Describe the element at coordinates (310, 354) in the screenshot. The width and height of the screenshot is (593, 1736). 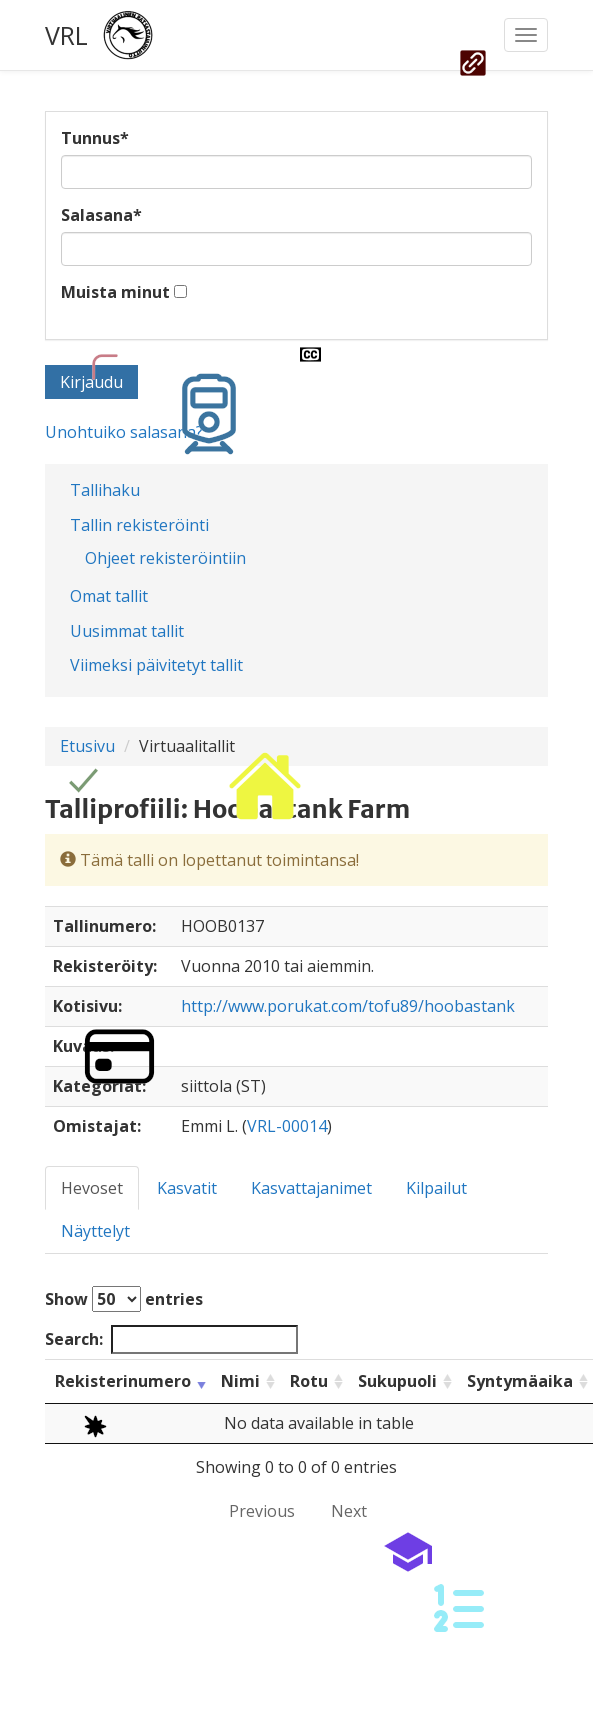
I see `enable closed captioning for video content` at that location.